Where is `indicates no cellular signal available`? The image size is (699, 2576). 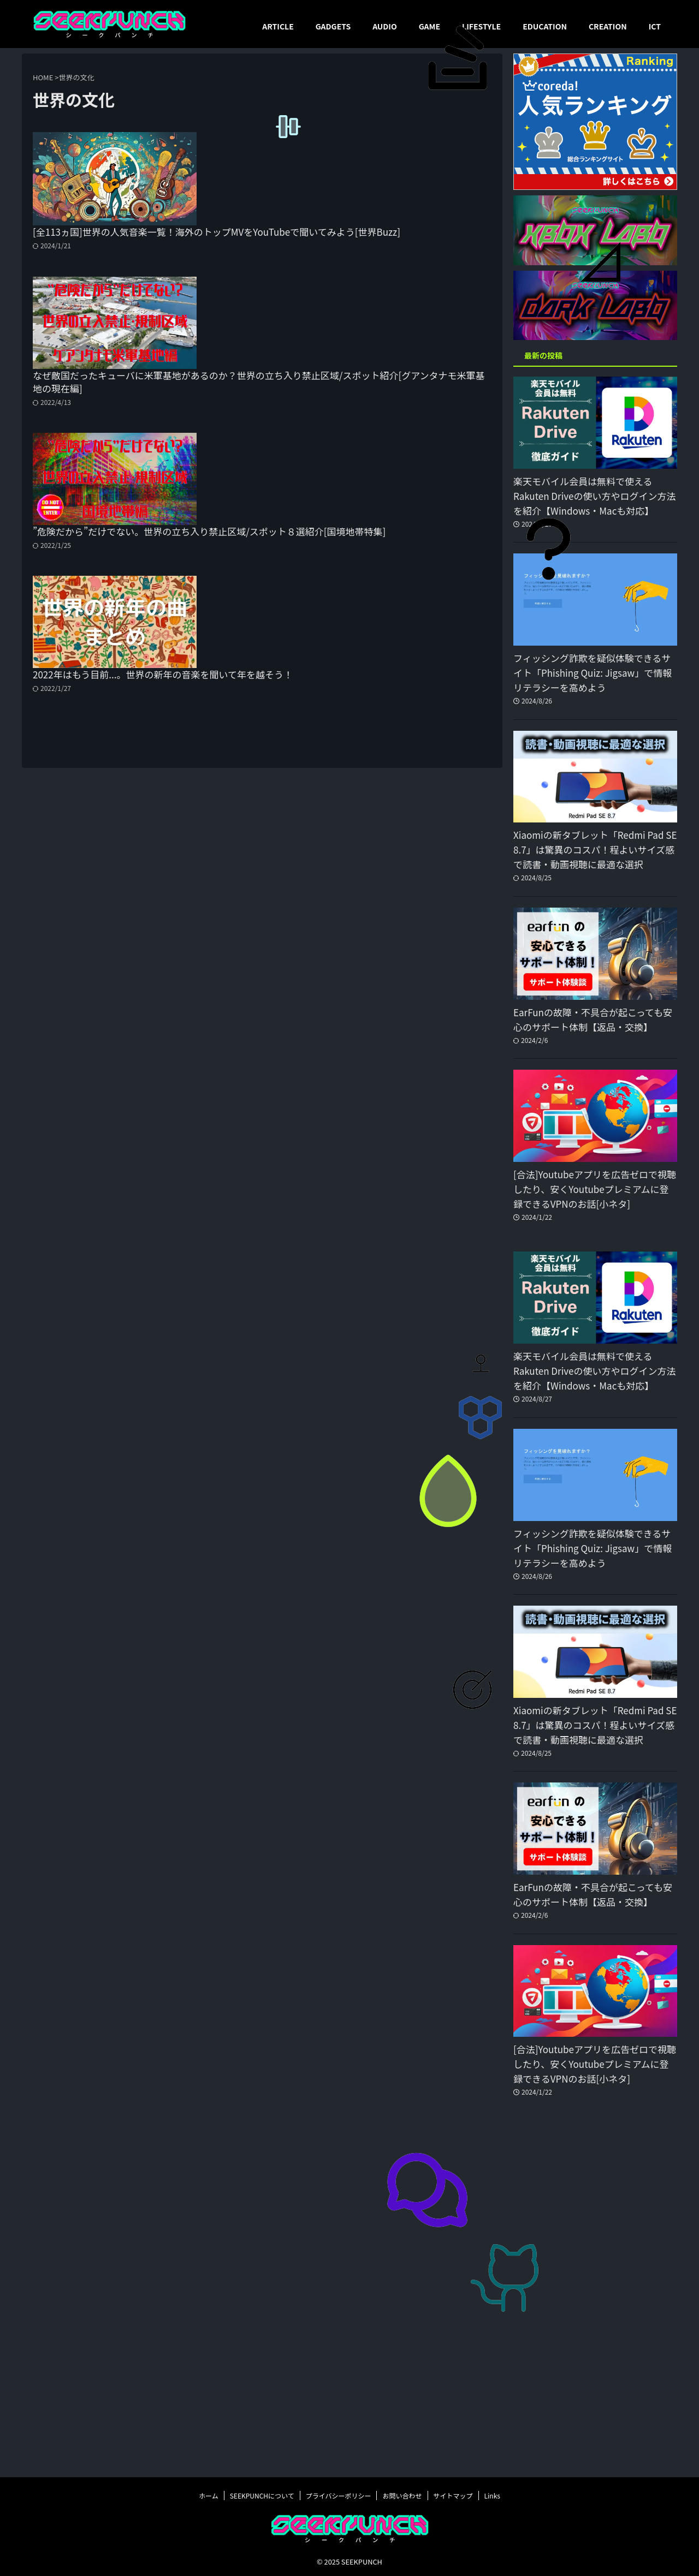 indicates no cellular signal available is located at coordinates (600, 261).